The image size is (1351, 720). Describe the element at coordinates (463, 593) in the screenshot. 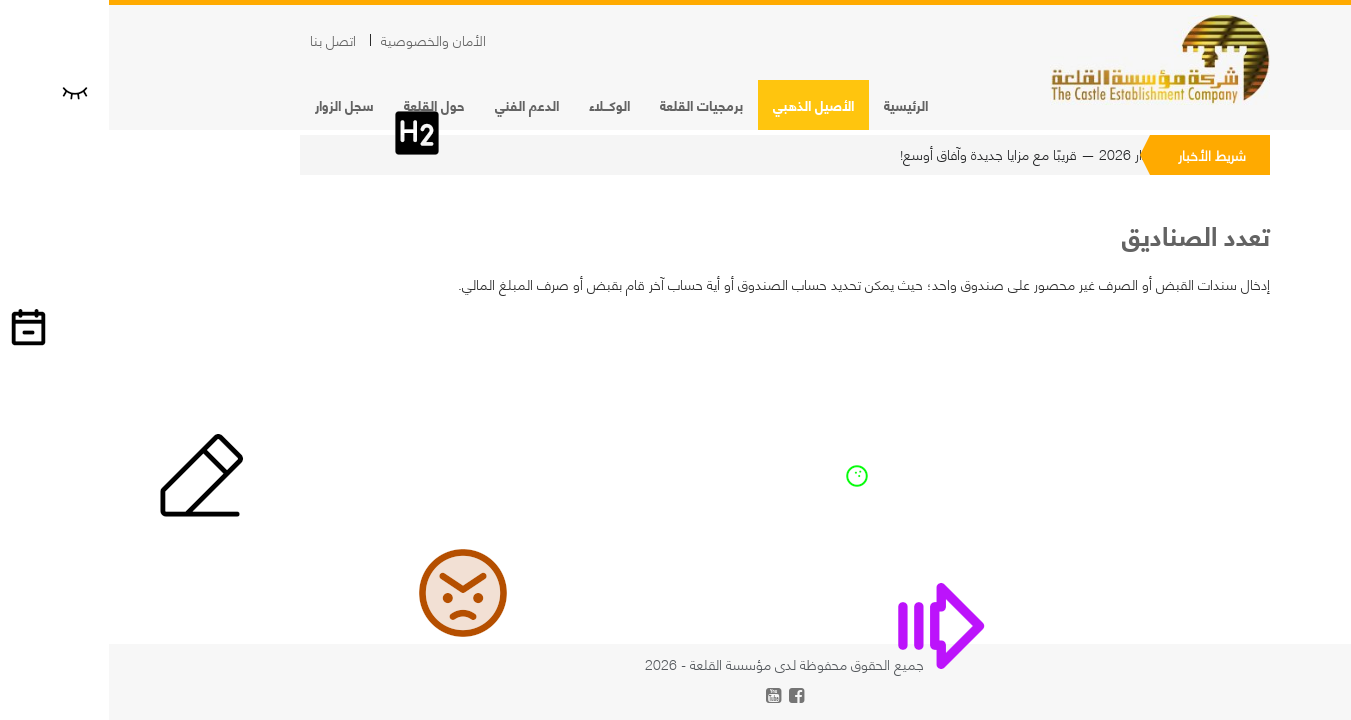

I see `react with anger to a post or message` at that location.